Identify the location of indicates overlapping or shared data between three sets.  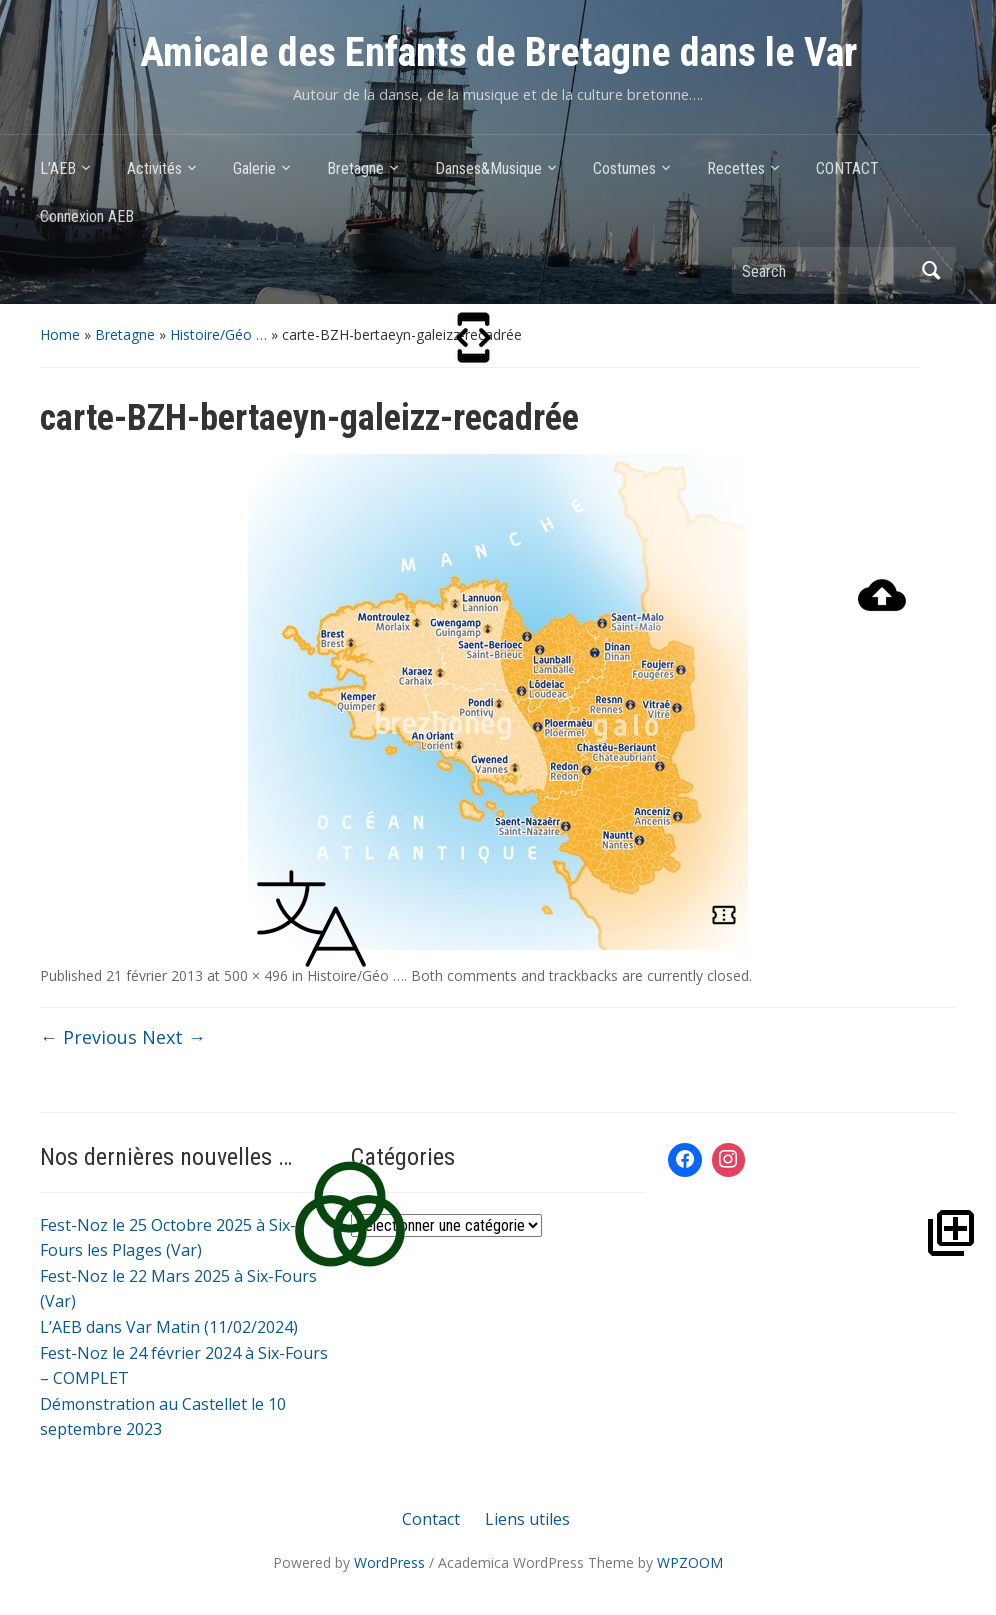
(350, 1216).